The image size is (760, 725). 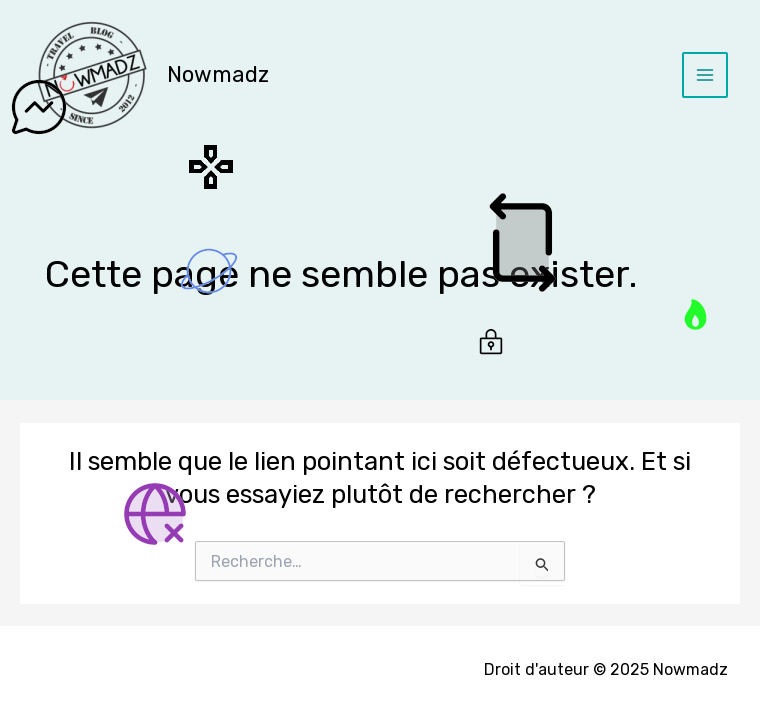 I want to click on rotate your device orientation, so click(x=522, y=242).